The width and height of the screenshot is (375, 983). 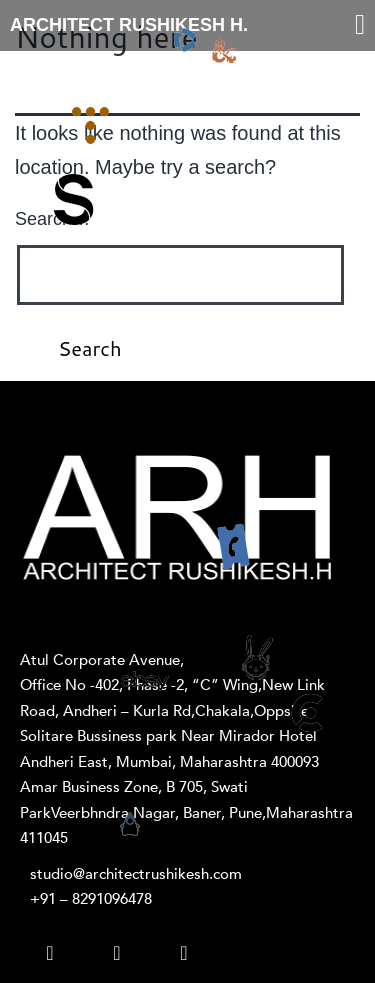 What do you see at coordinates (307, 713) in the screenshot?
I see `clerk authentication service logo` at bounding box center [307, 713].